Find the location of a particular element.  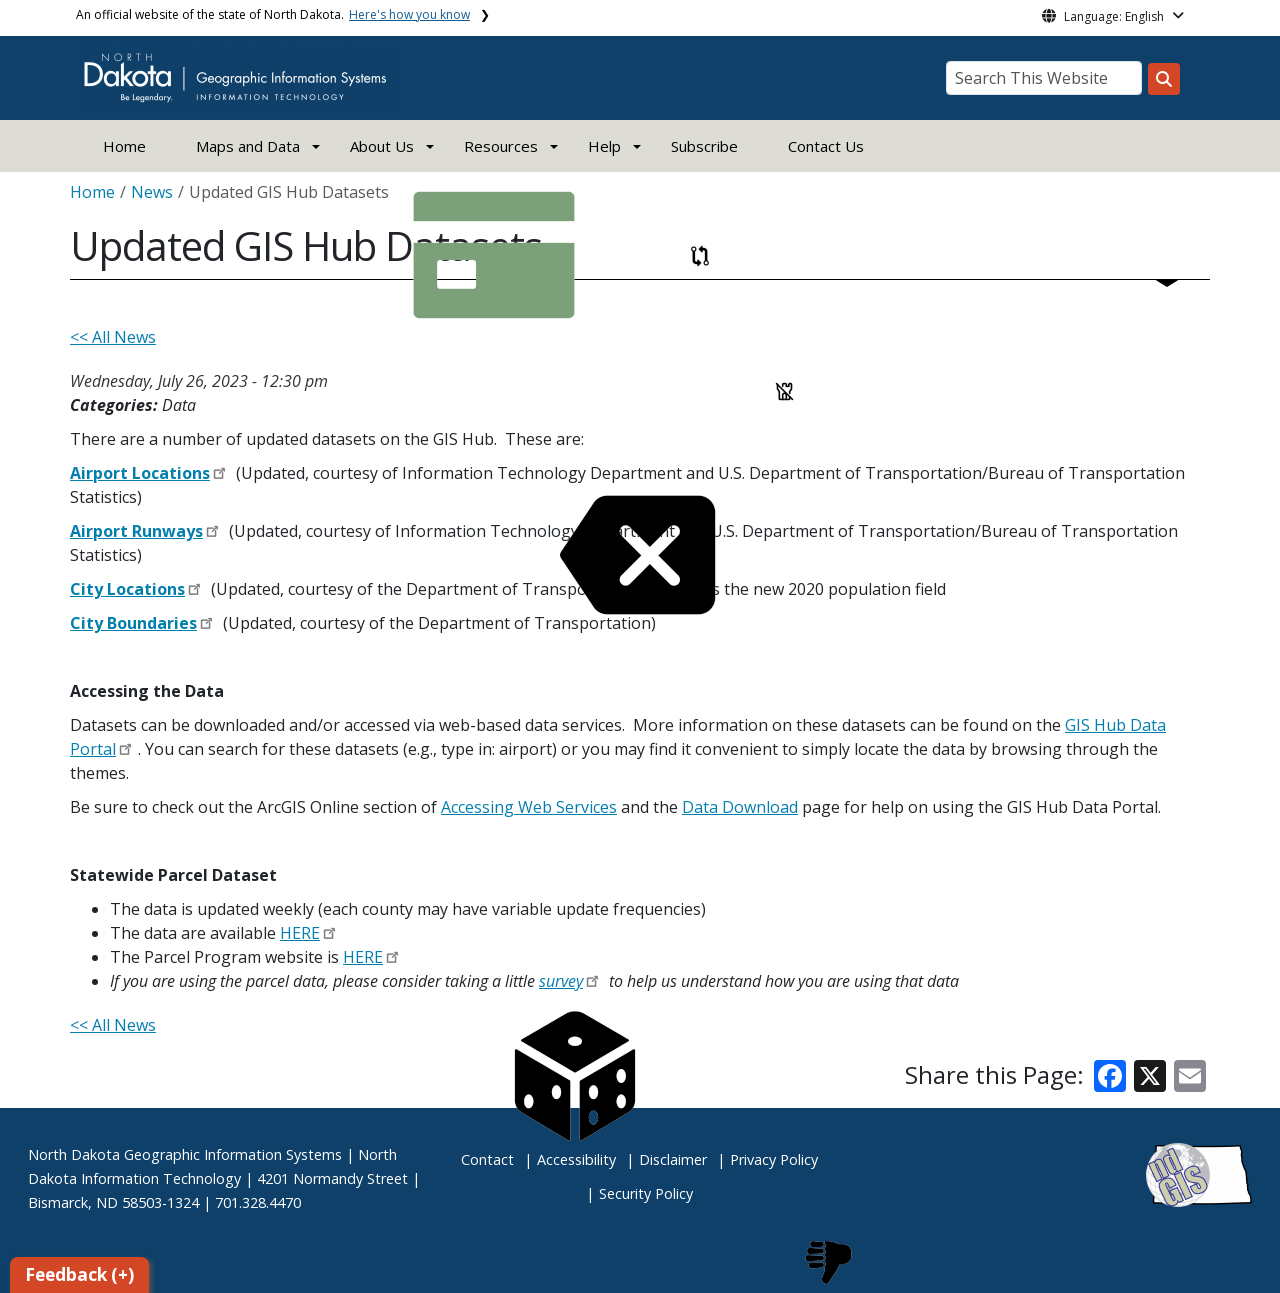

indicates tower or signal is offline is located at coordinates (784, 391).